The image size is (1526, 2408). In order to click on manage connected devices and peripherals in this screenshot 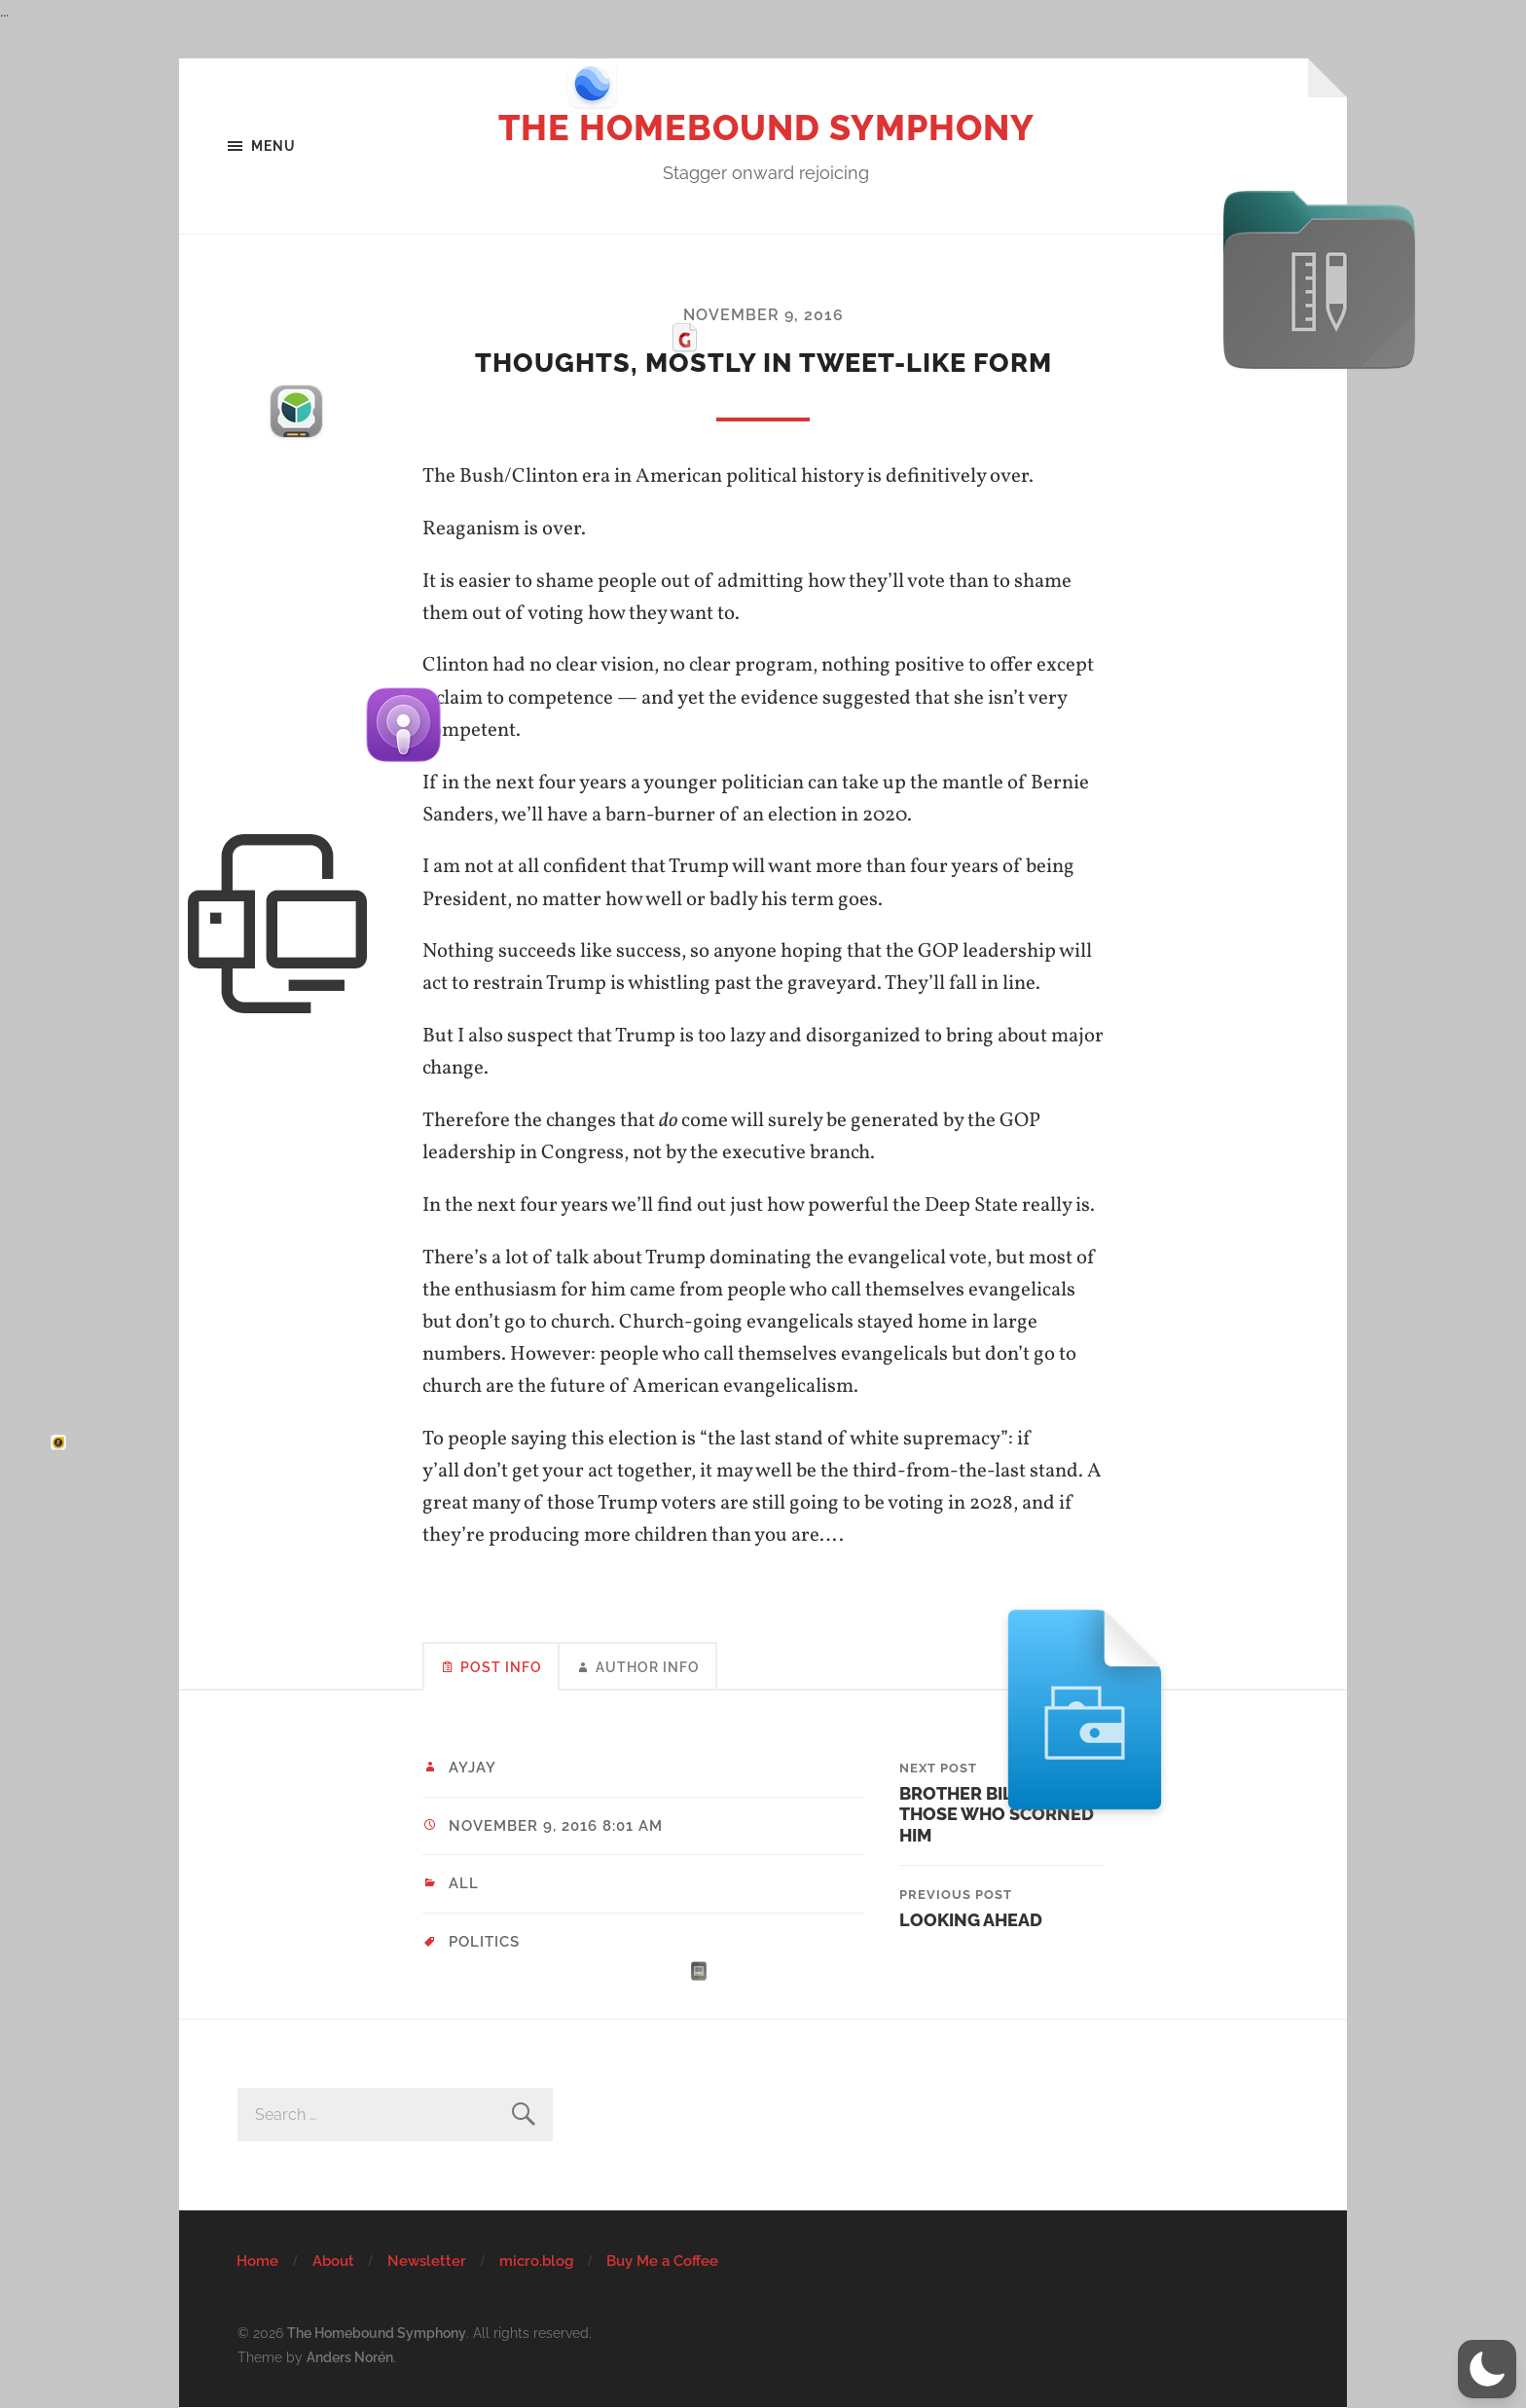, I will do `click(277, 924)`.